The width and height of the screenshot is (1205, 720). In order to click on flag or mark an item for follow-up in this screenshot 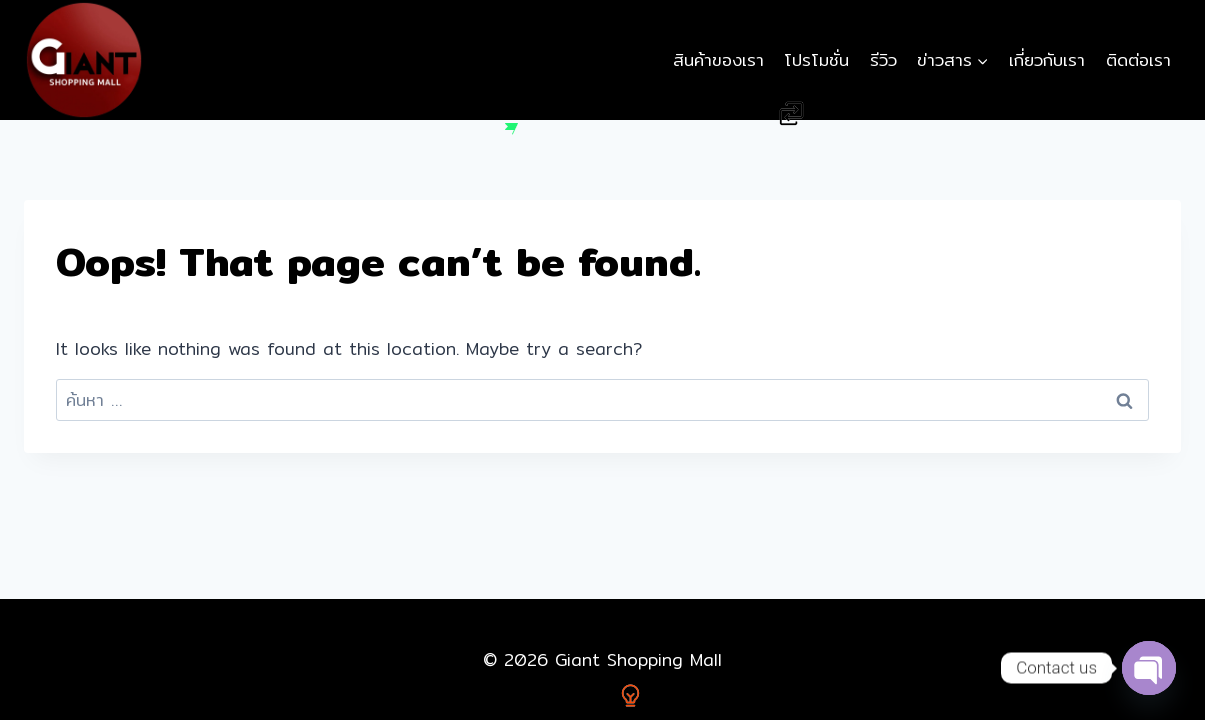, I will do `click(511, 128)`.